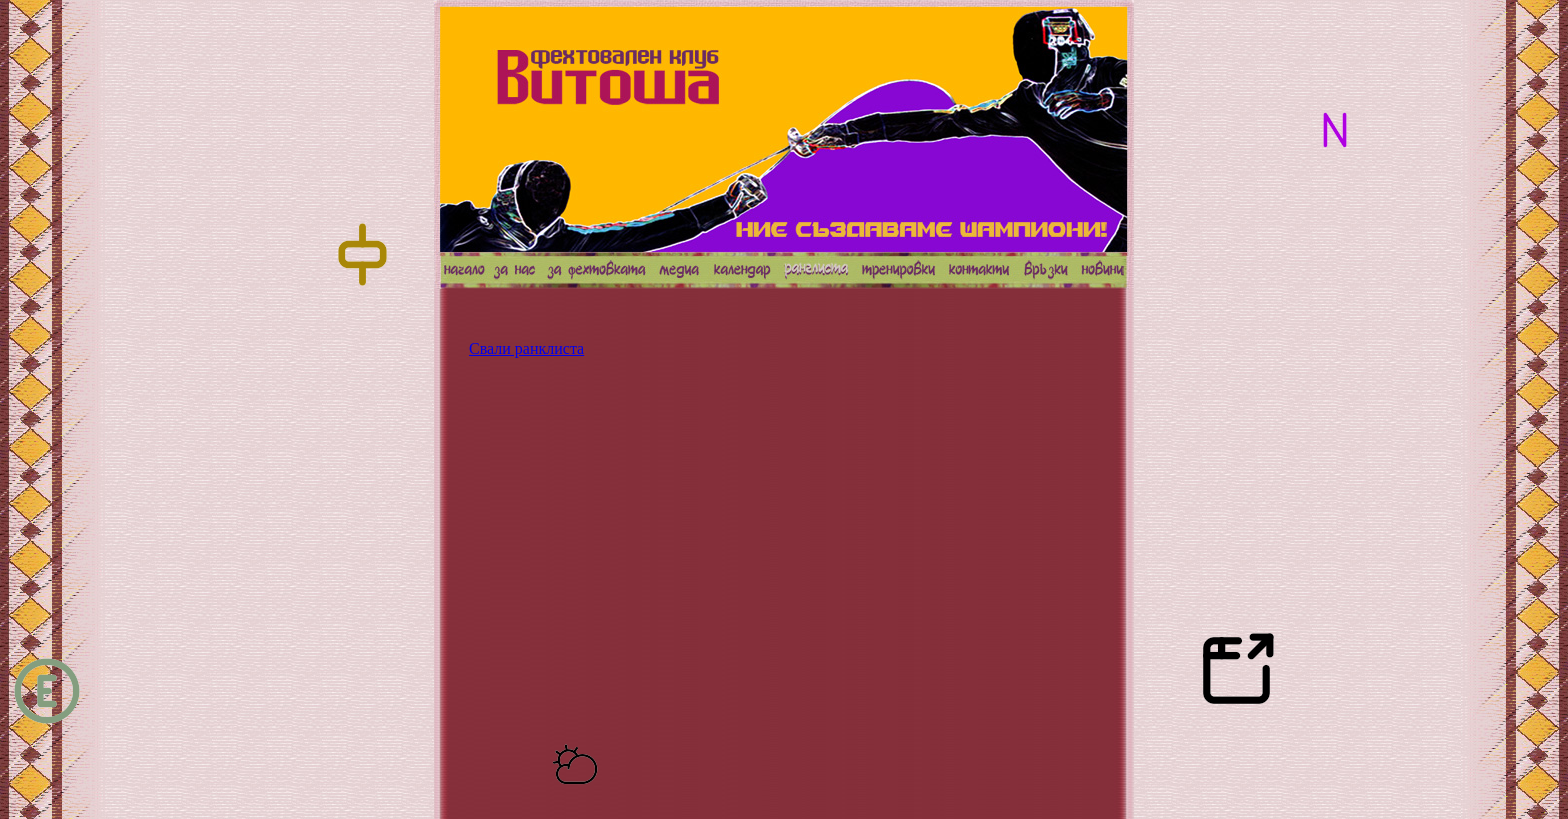  I want to click on indicates an item or option starting with the letter N, so click(1335, 130).